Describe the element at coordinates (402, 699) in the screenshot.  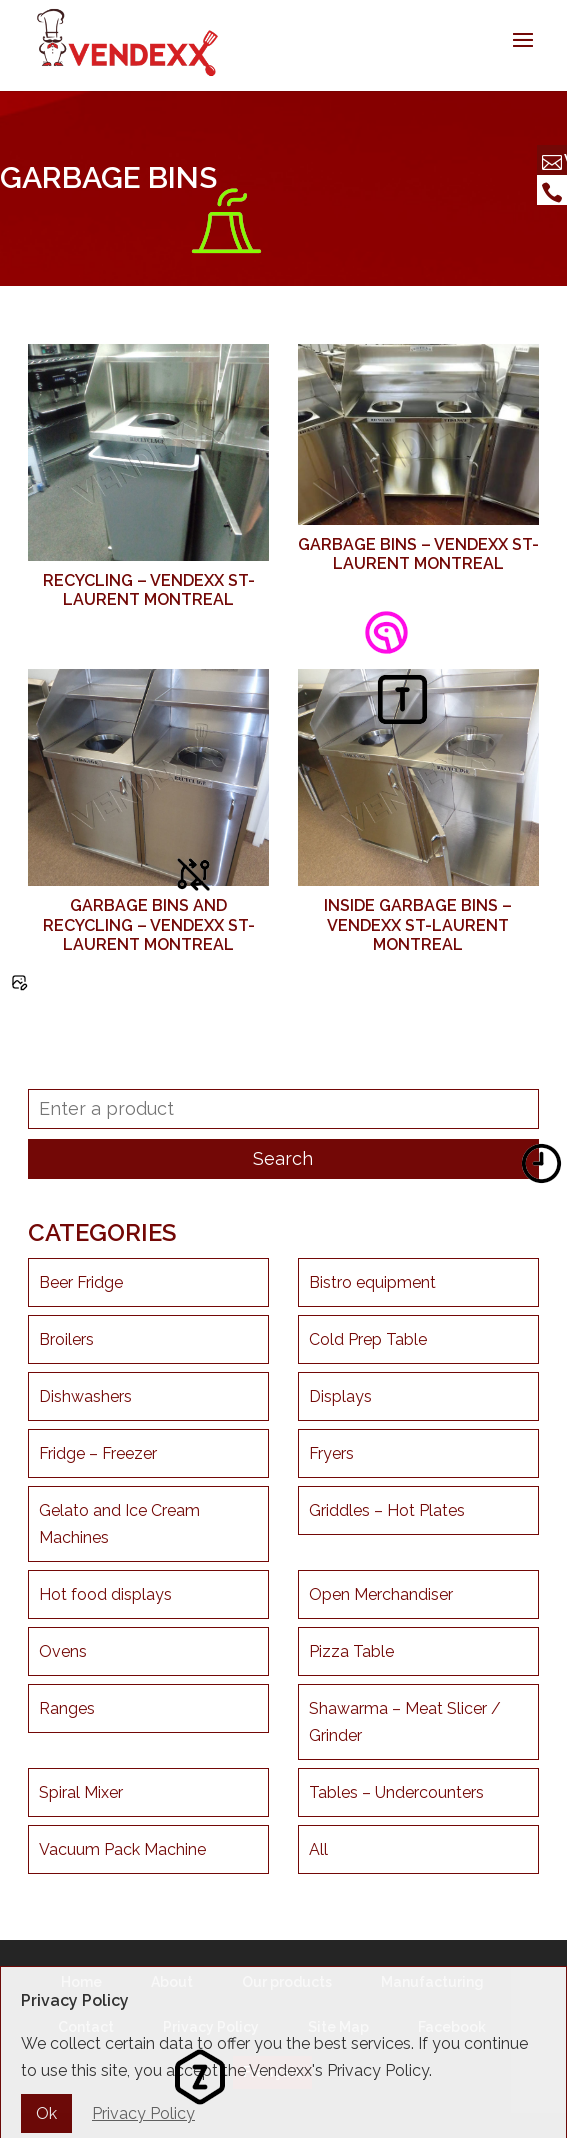
I see `insert a text box or text element` at that location.